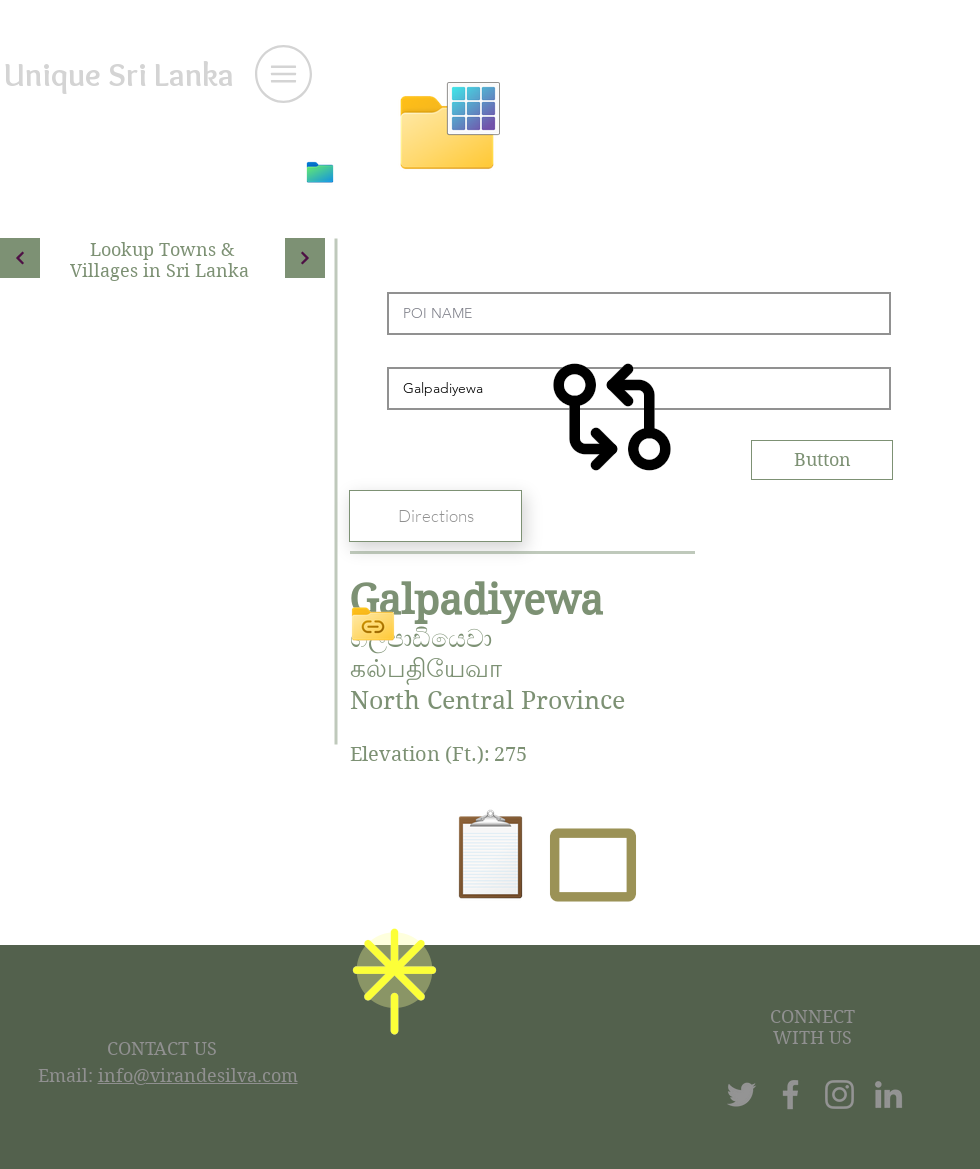 The width and height of the screenshot is (980, 1169). Describe the element at coordinates (490, 854) in the screenshot. I see `access clipboard contents` at that location.